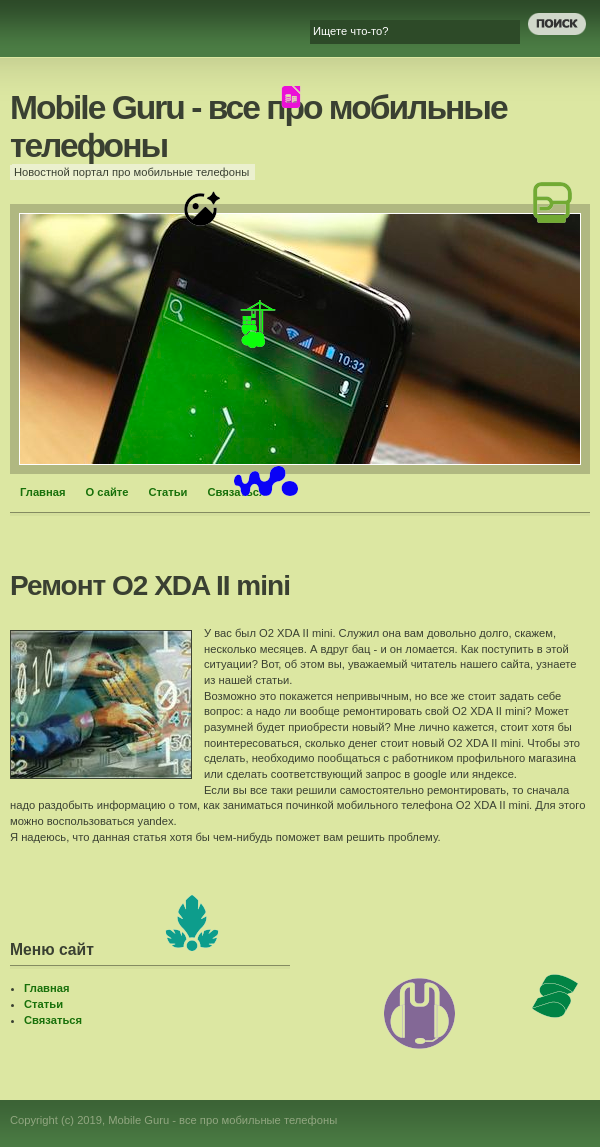  I want to click on Sony Walkman brand logo, so click(266, 481).